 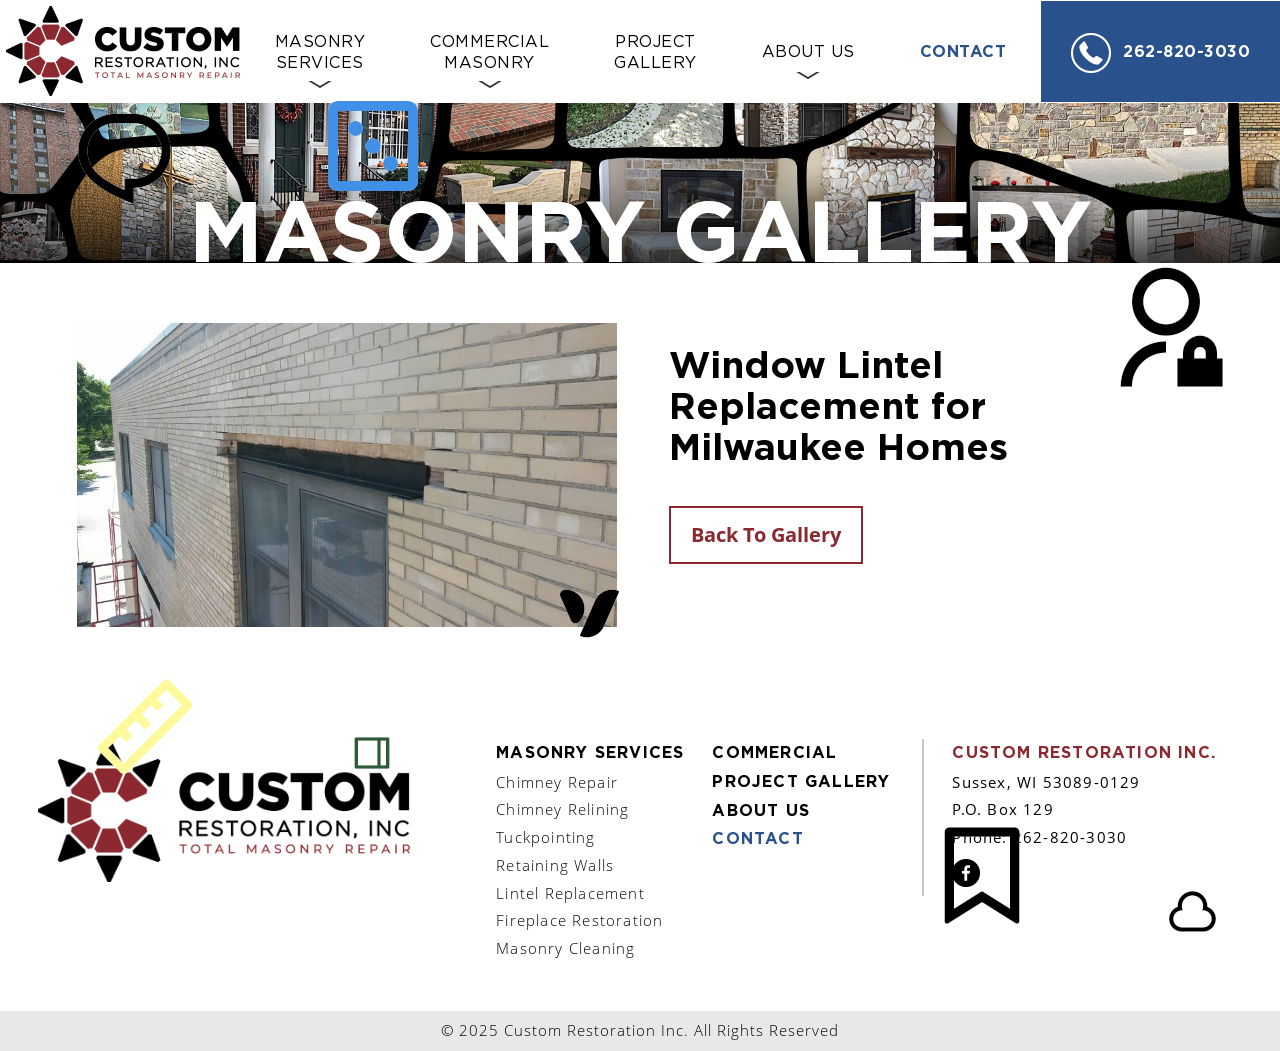 What do you see at coordinates (124, 155) in the screenshot?
I see `open chat or messaging` at bounding box center [124, 155].